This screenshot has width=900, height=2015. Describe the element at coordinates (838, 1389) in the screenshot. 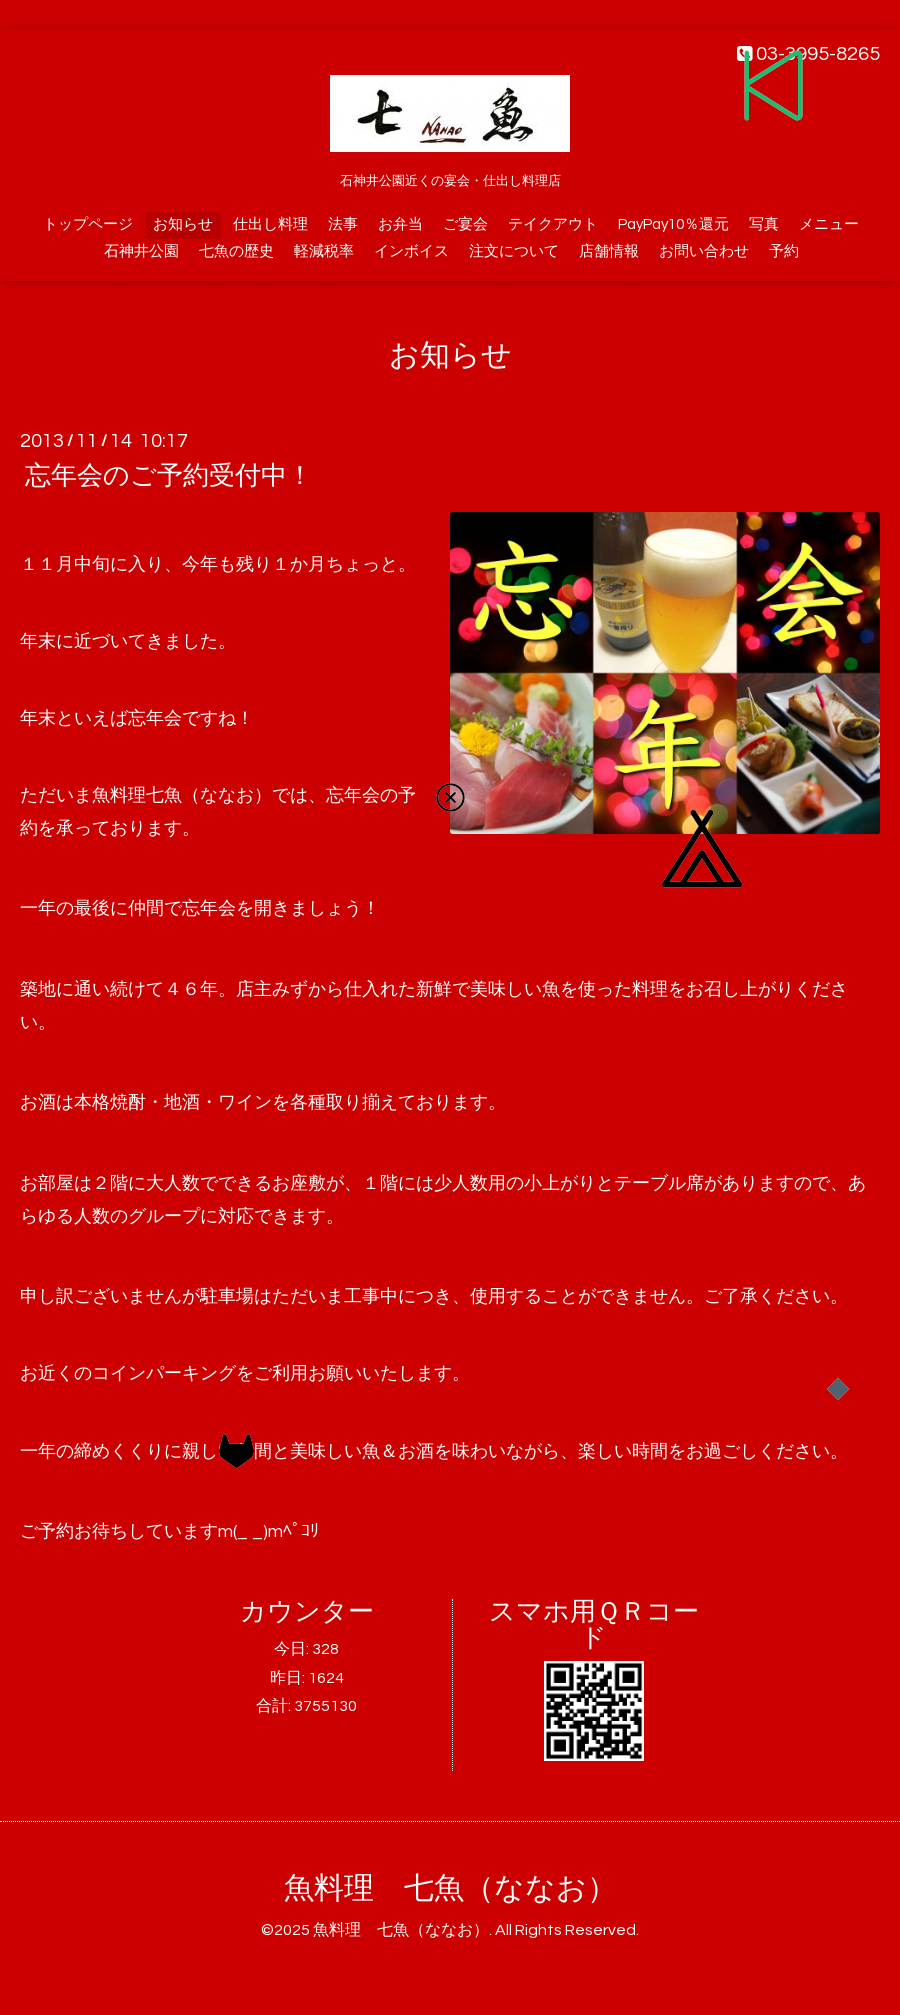

I see `set a log breakpoint in code` at that location.